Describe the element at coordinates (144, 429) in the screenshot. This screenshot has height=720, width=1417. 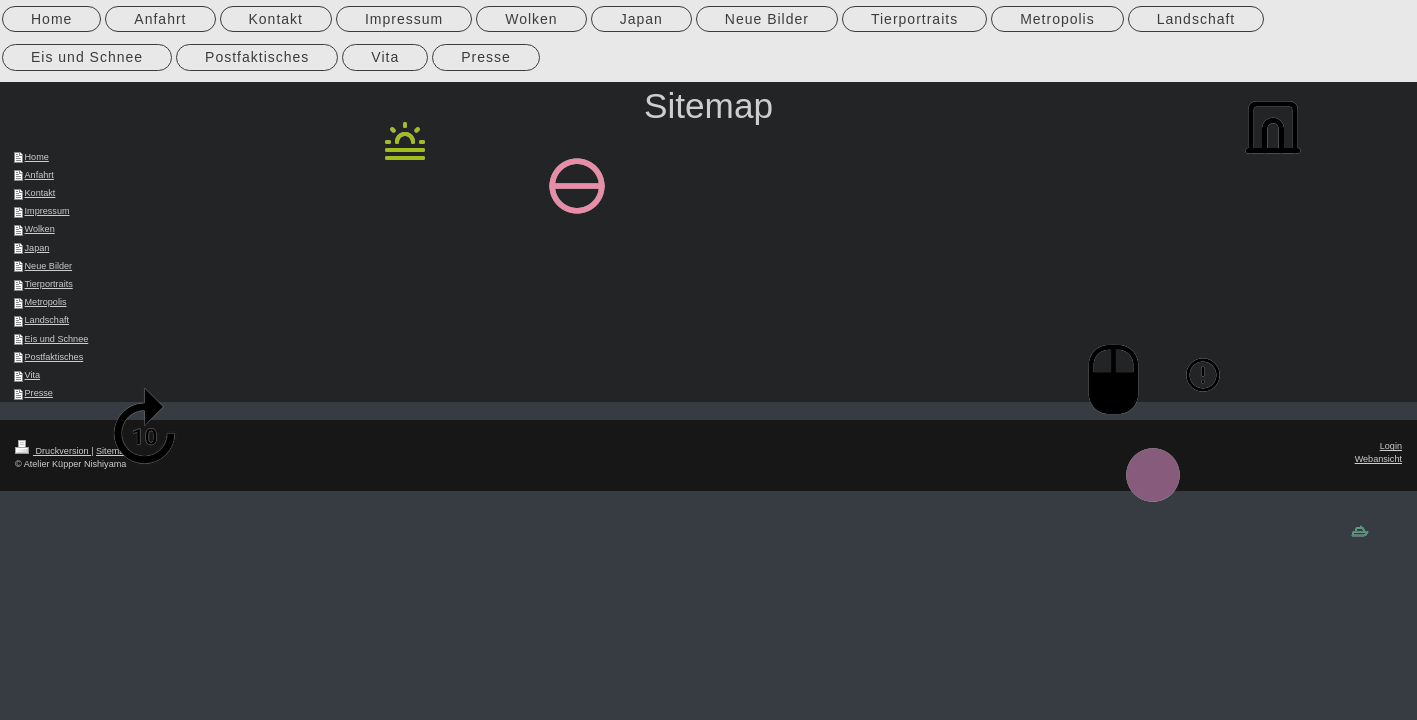
I see `skip forward 10 seconds in media playback` at that location.